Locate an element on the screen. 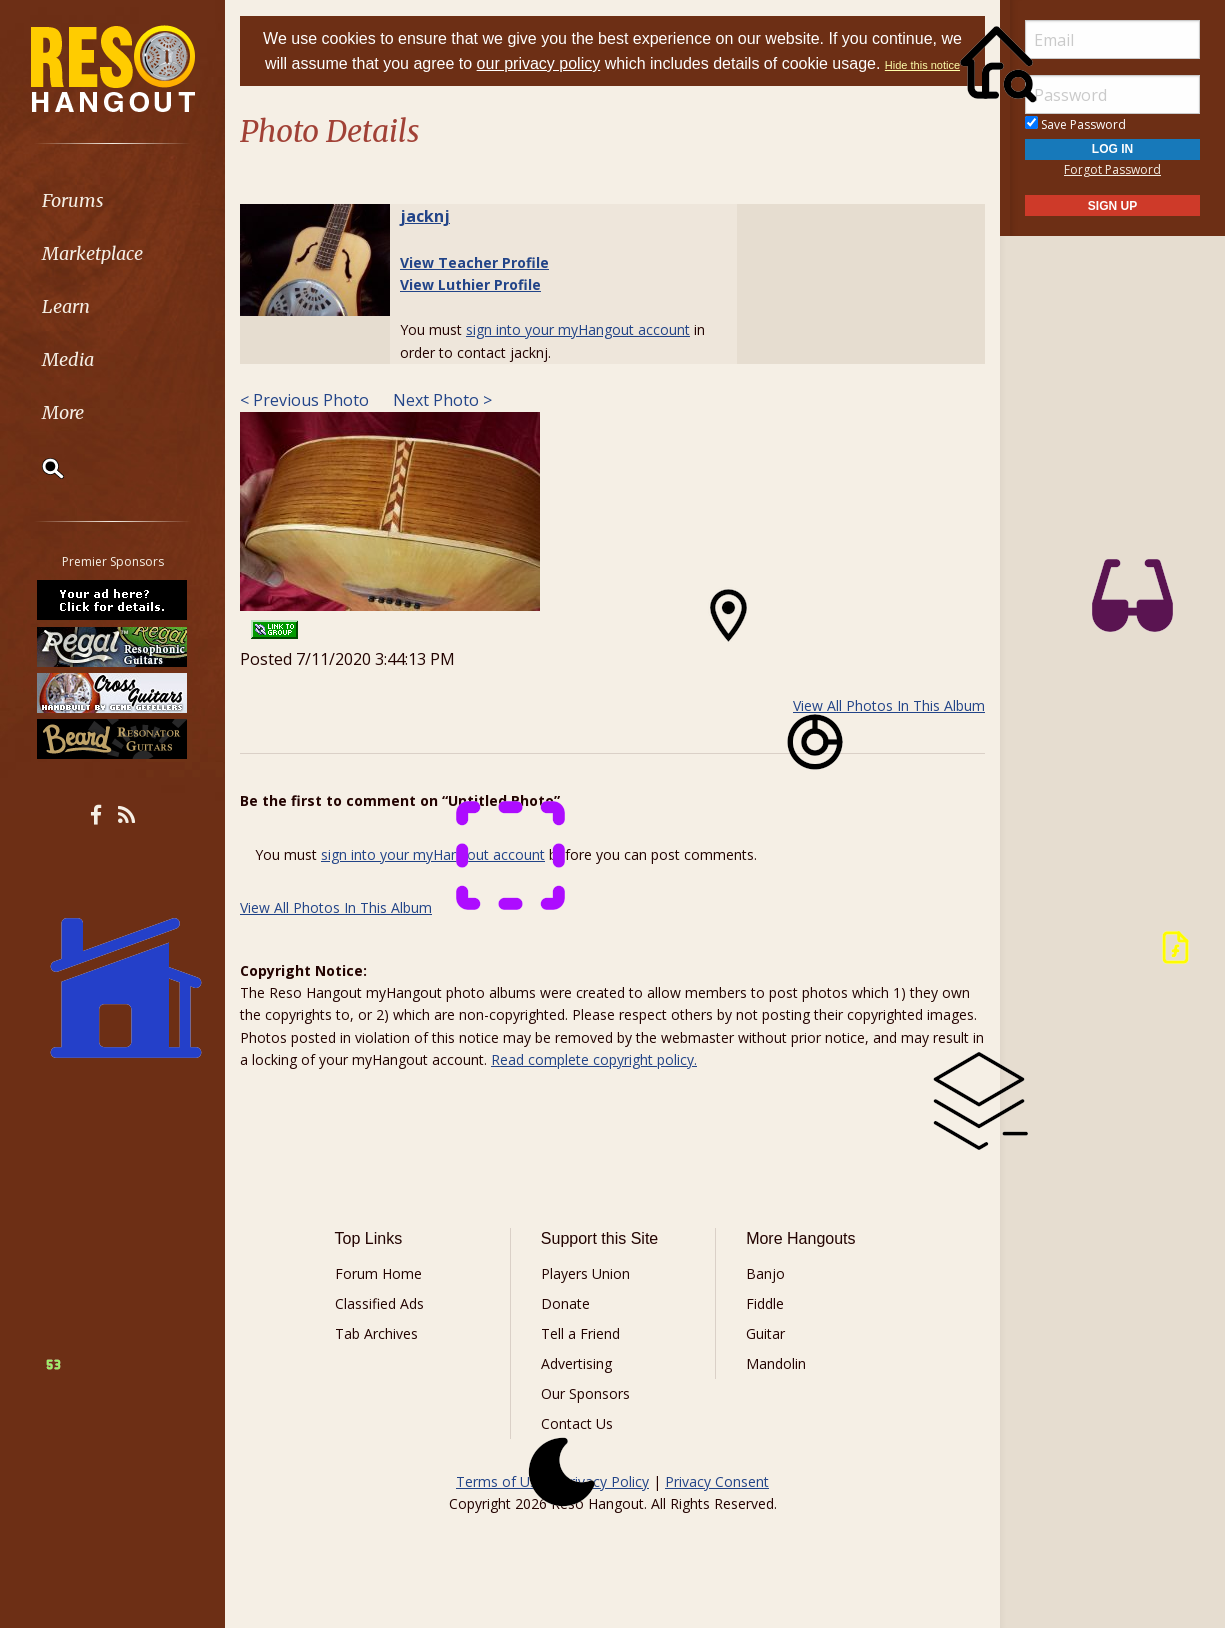 This screenshot has width=1225, height=1628. displays the number 53 as a label or counter is located at coordinates (53, 1364).